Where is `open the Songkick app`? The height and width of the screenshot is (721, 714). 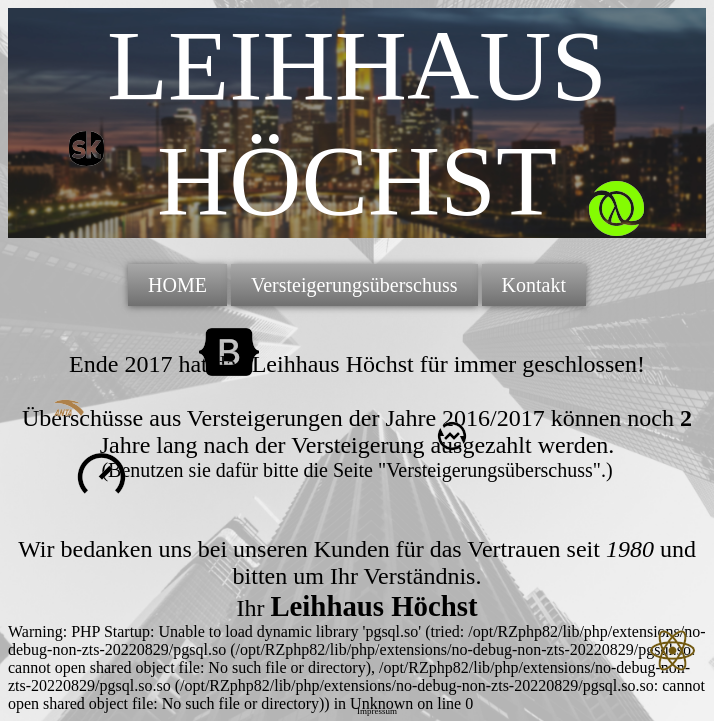 open the Songkick app is located at coordinates (86, 148).